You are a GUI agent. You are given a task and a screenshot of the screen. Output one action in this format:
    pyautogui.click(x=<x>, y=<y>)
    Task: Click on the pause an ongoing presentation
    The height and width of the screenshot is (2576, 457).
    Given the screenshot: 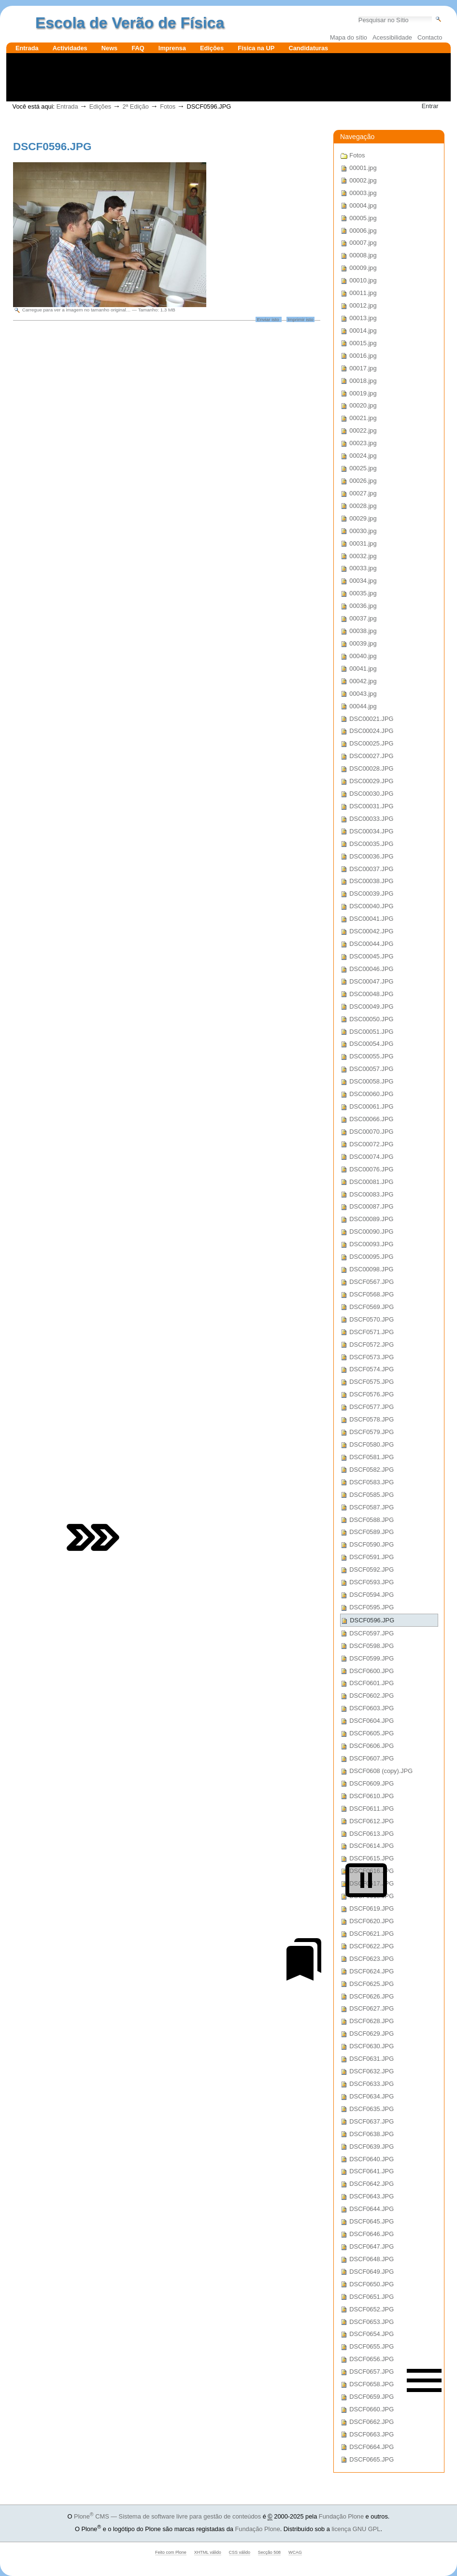 What is the action you would take?
    pyautogui.click(x=366, y=1880)
    